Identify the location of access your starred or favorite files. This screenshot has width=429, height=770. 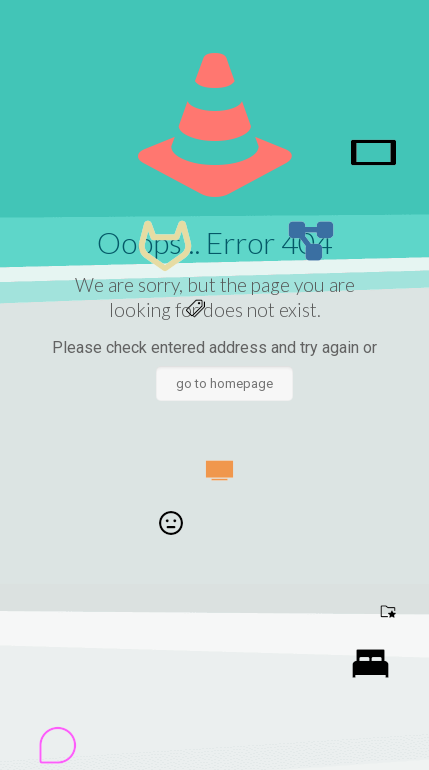
(388, 611).